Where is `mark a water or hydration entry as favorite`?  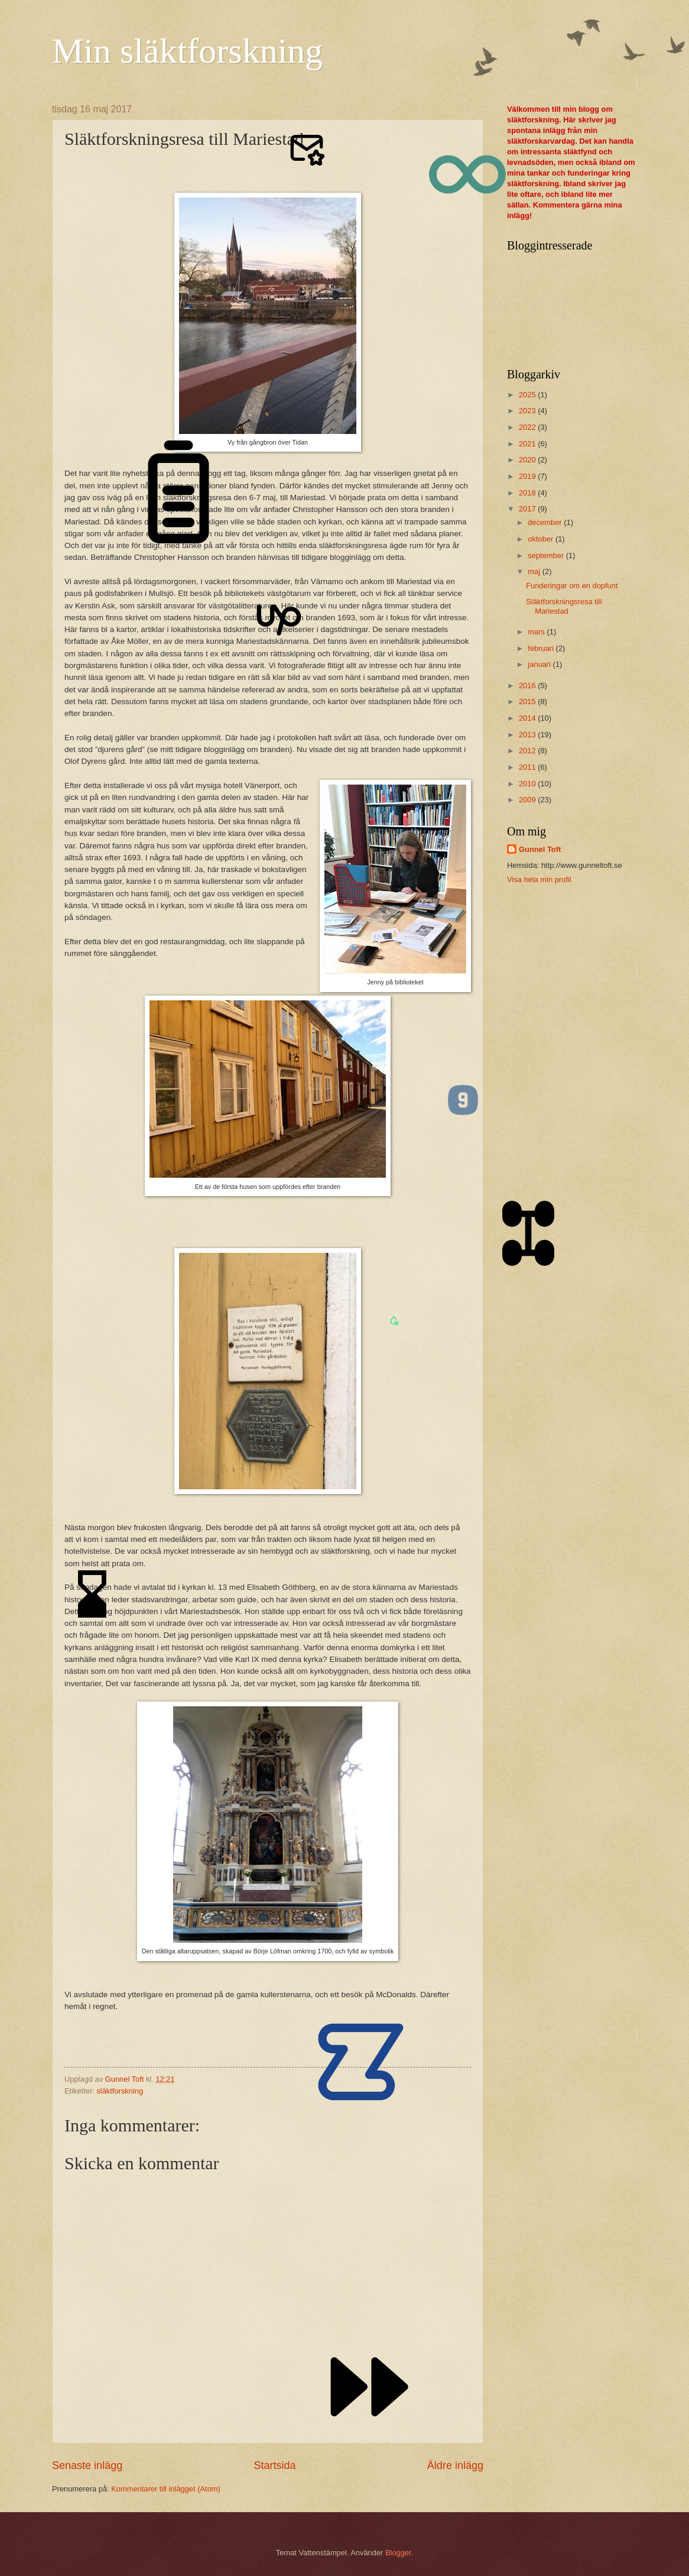 mark a water or hydration entry as favorite is located at coordinates (394, 1320).